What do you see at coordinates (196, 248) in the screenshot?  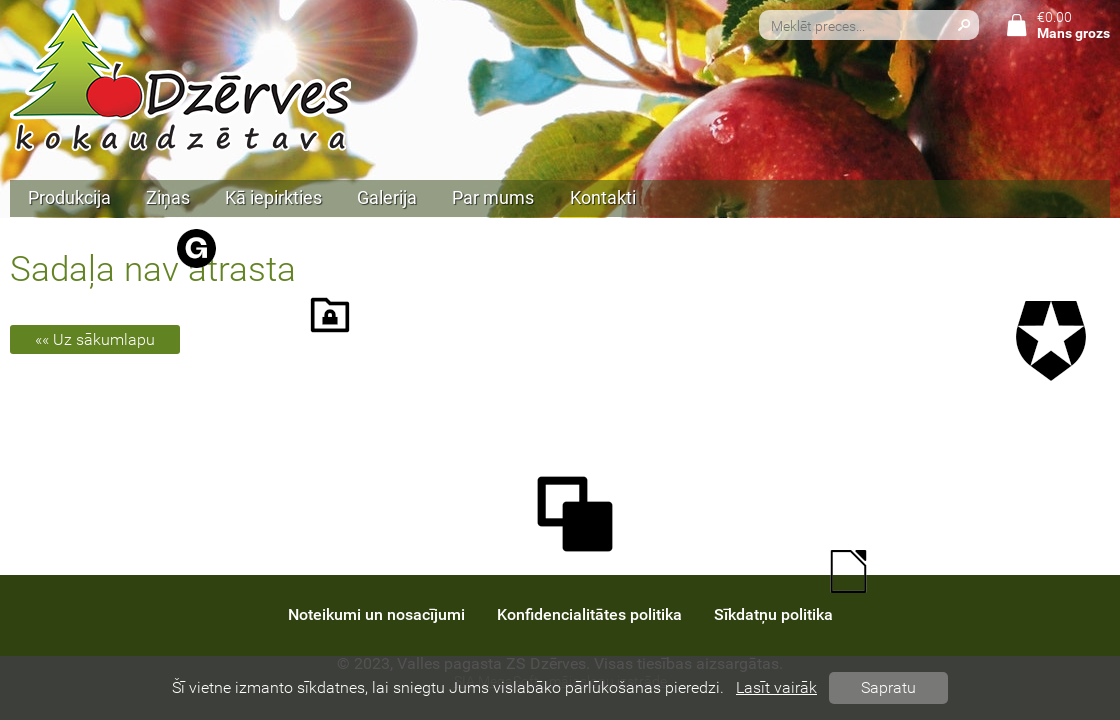 I see `link to gumroad store or profile` at bounding box center [196, 248].